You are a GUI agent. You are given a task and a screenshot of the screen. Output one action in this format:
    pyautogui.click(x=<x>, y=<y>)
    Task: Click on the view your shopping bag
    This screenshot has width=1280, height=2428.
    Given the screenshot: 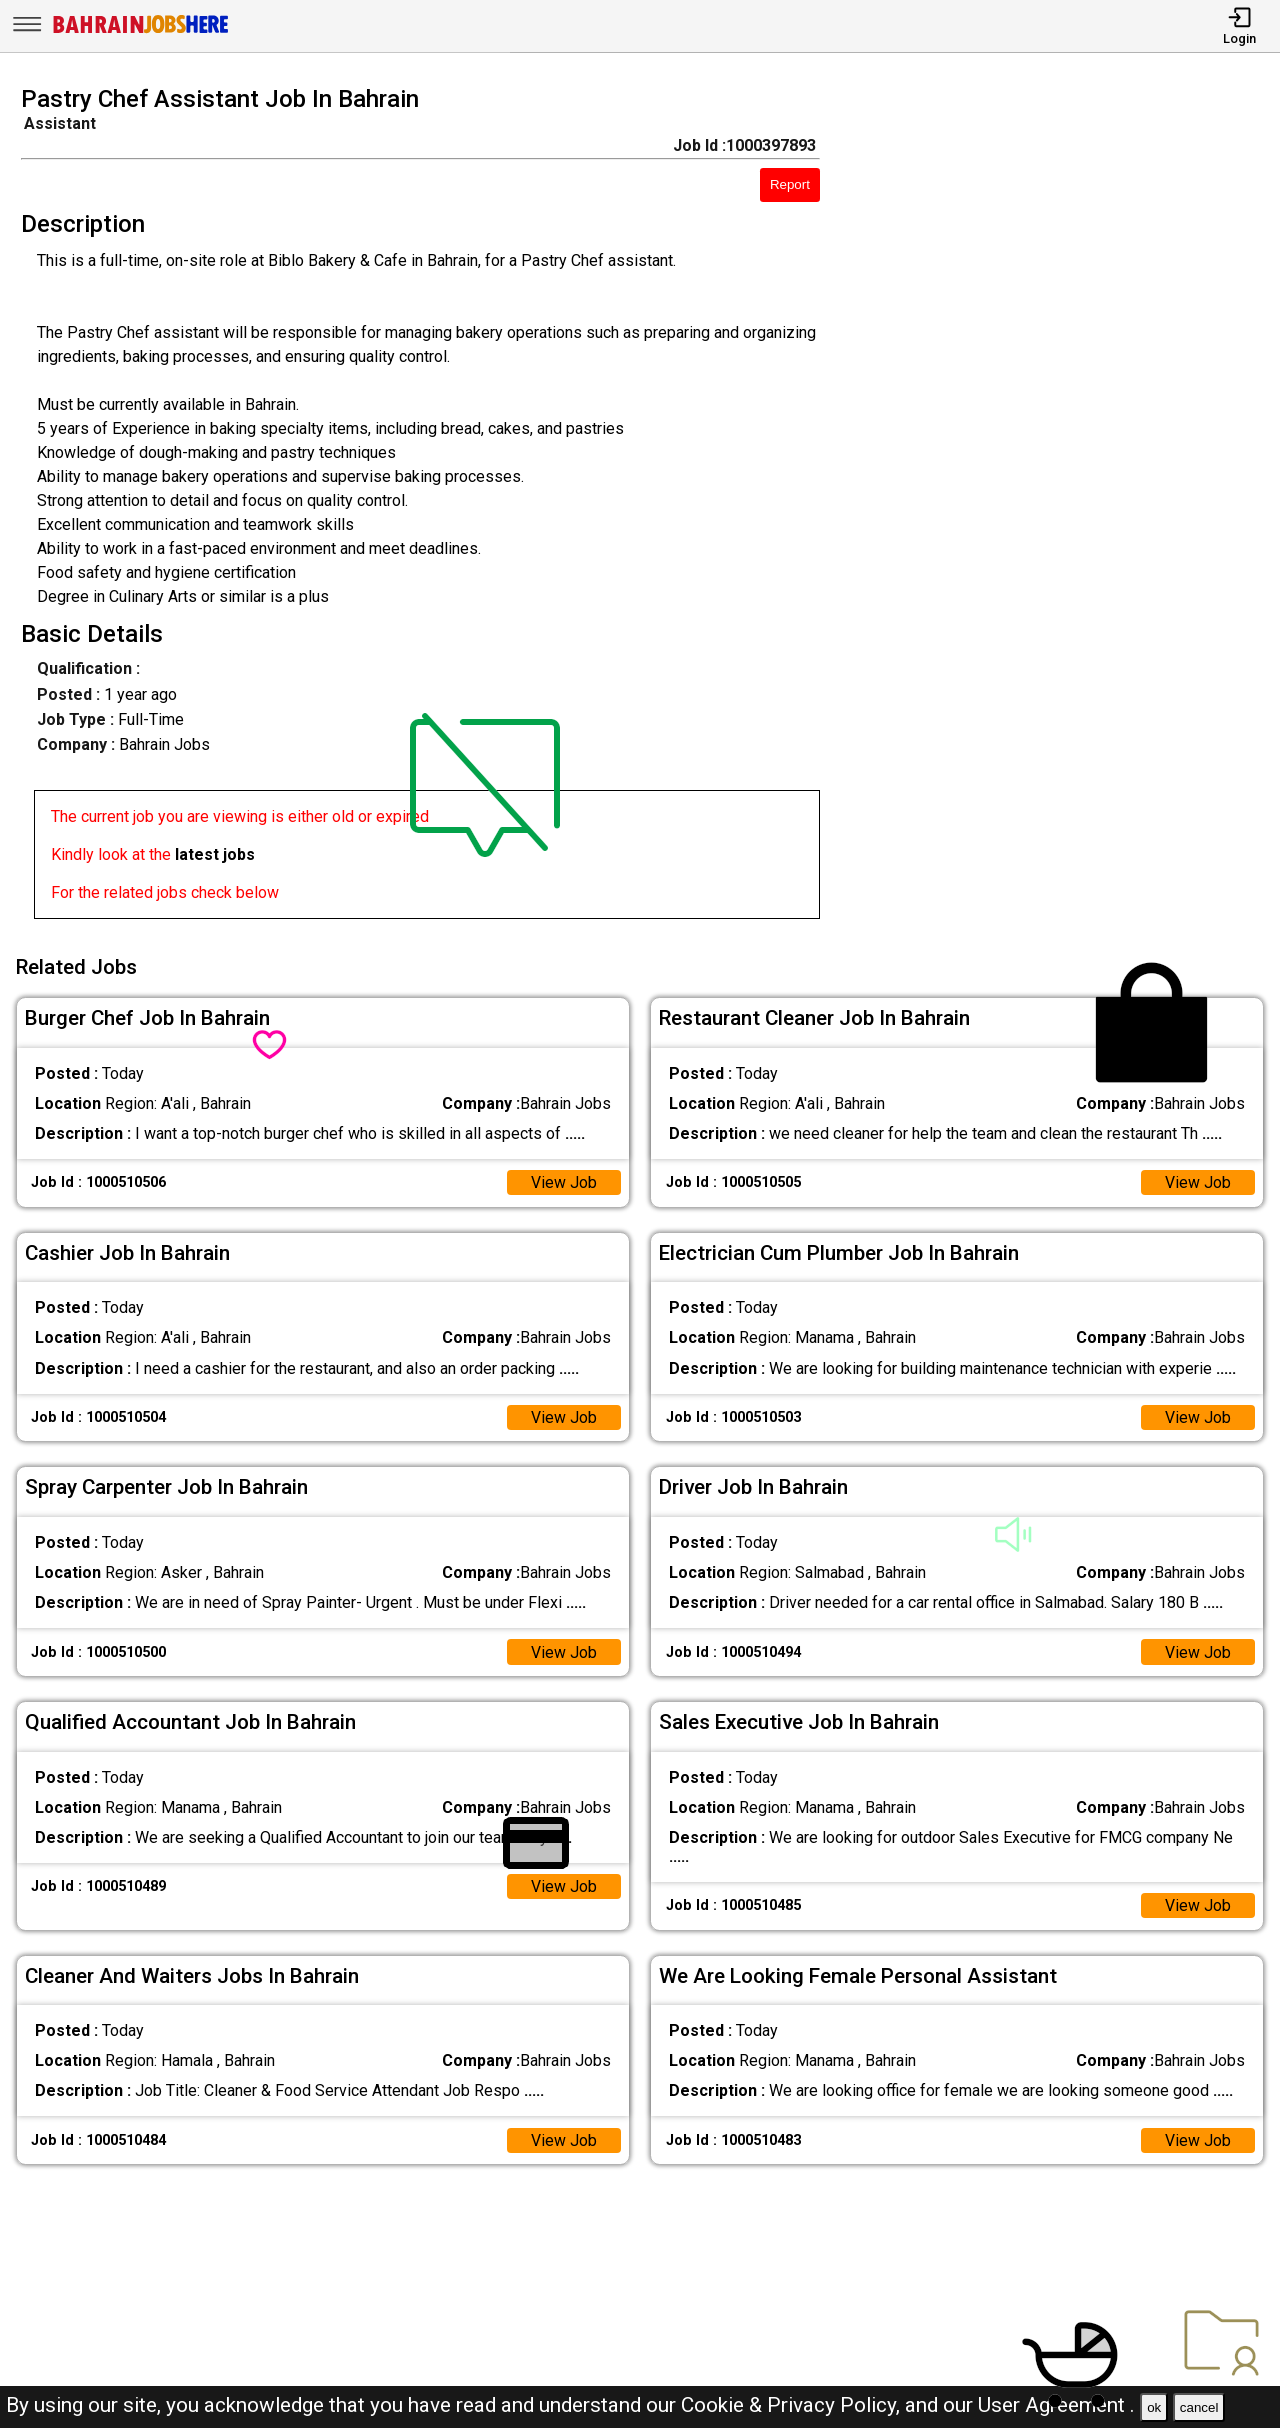 What is the action you would take?
    pyautogui.click(x=1151, y=1022)
    